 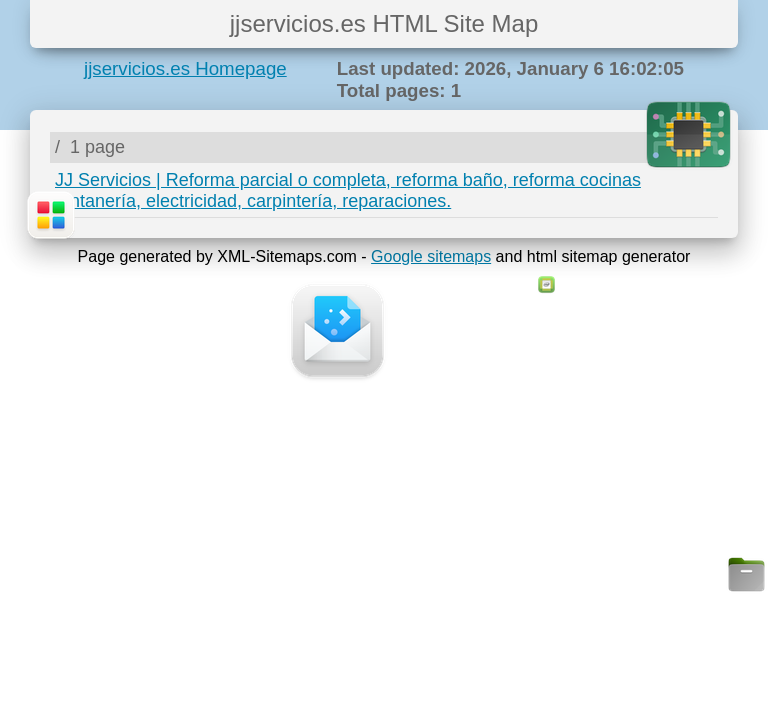 What do you see at coordinates (746, 574) in the screenshot?
I see `open the file manager application` at bounding box center [746, 574].